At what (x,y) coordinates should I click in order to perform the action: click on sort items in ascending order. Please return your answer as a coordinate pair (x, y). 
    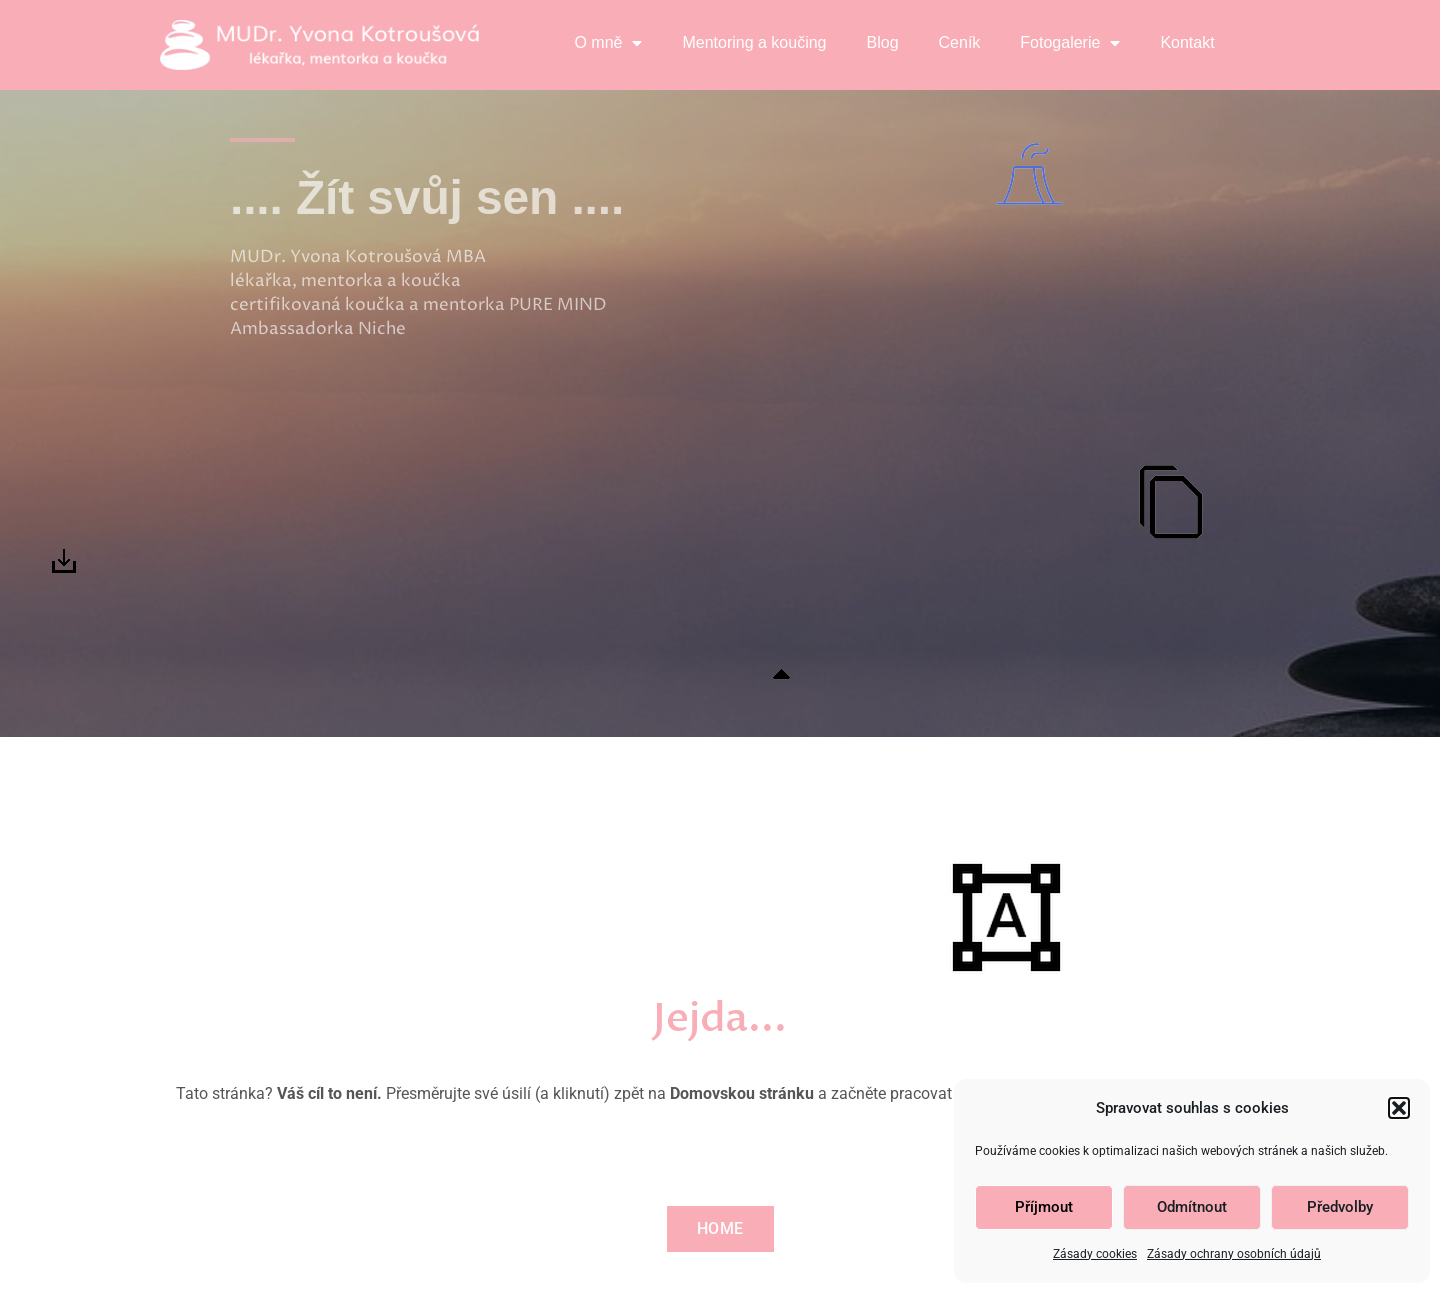
    Looking at the image, I should click on (781, 680).